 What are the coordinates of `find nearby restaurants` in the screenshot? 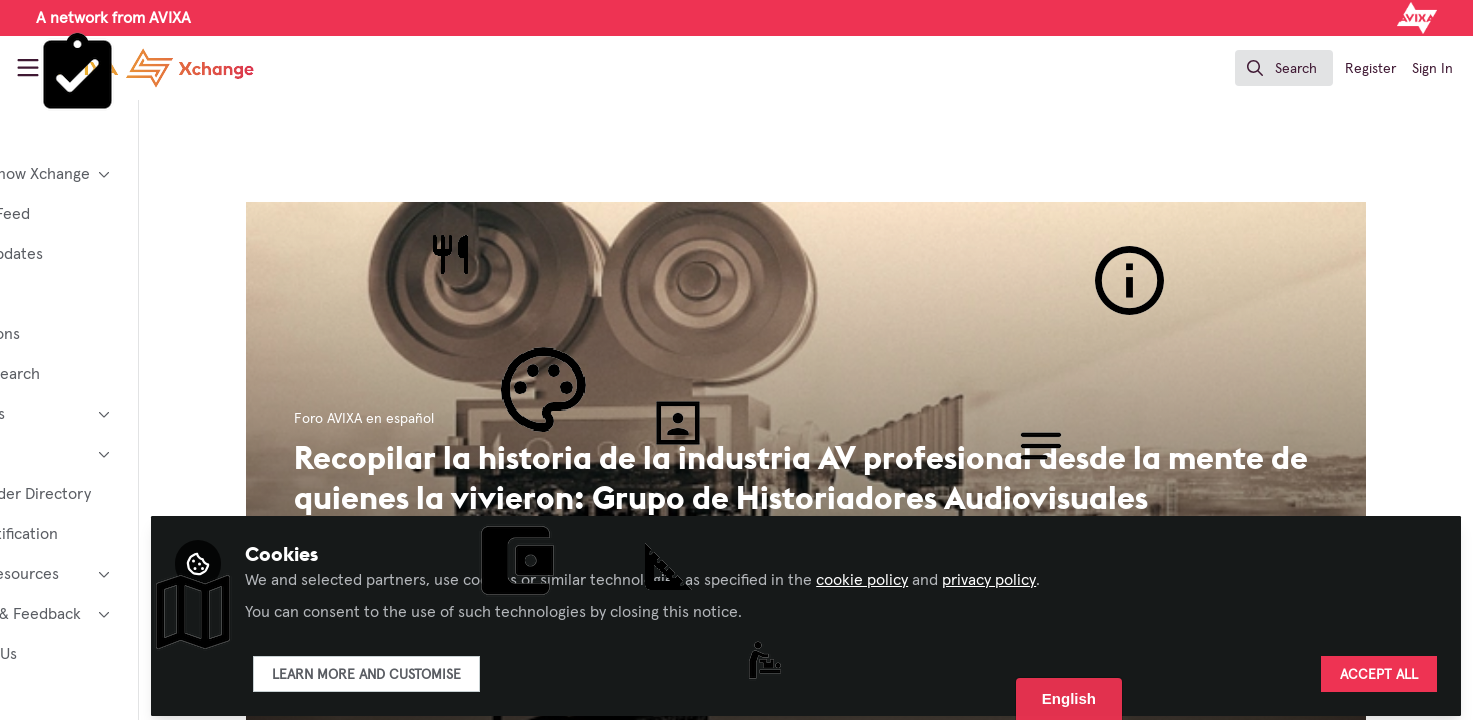 It's located at (450, 254).